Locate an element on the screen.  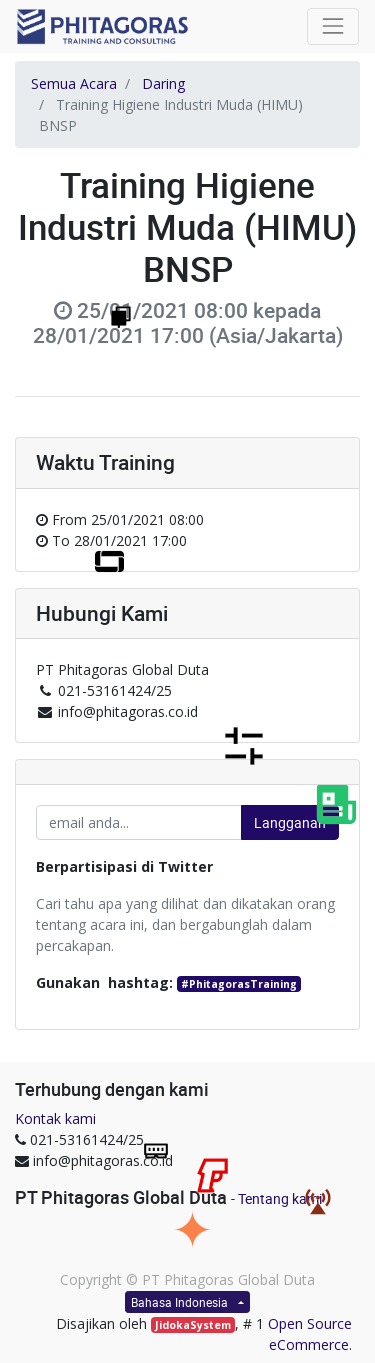
view system RAM or memory status is located at coordinates (156, 1151).